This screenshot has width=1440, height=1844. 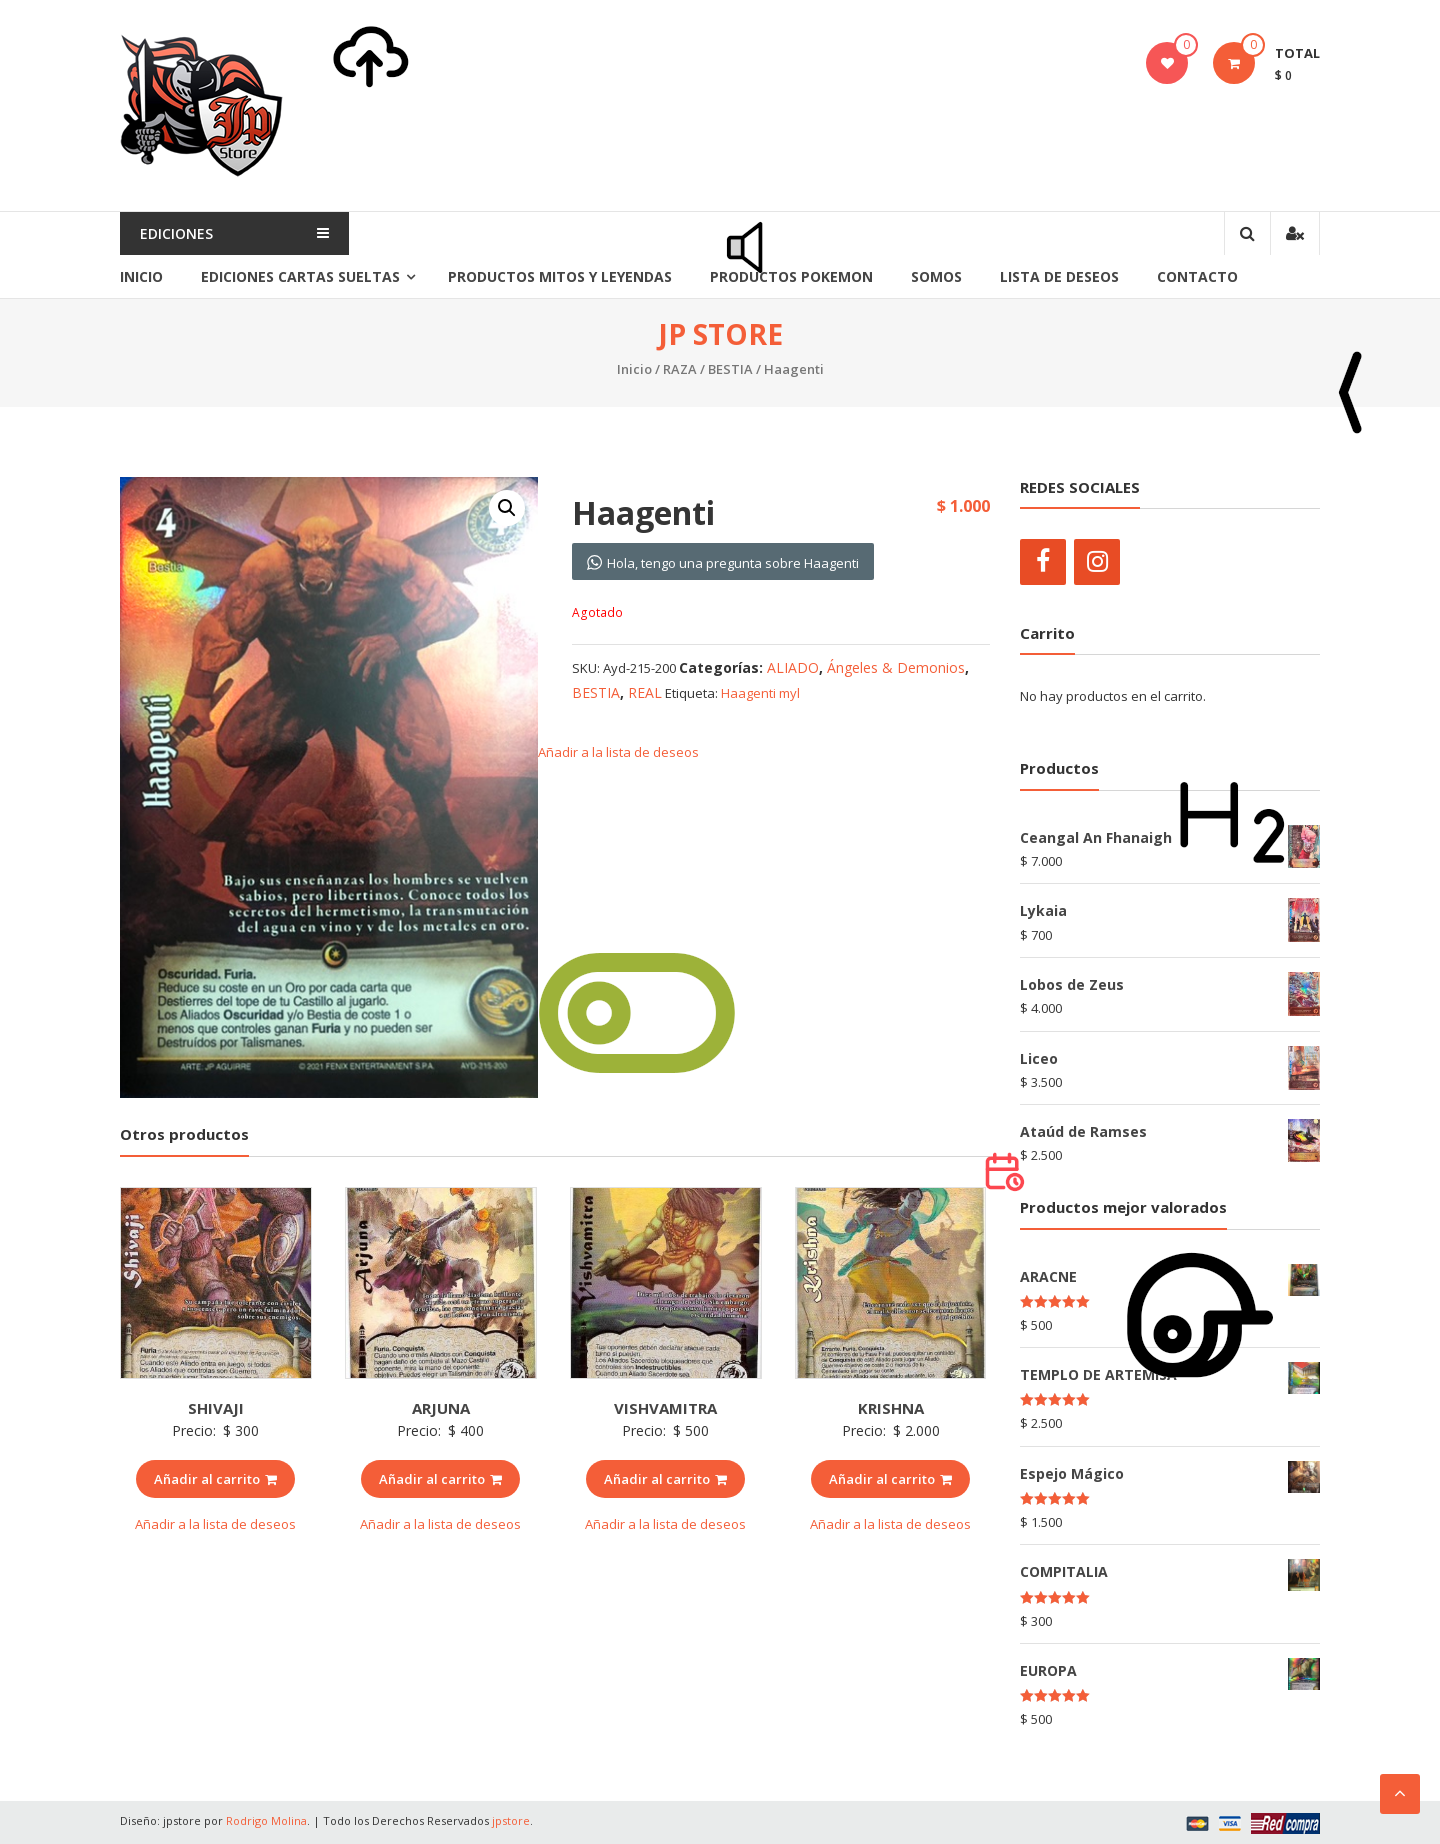 I want to click on access baseball or sports-related content, so click(x=1196, y=1317).